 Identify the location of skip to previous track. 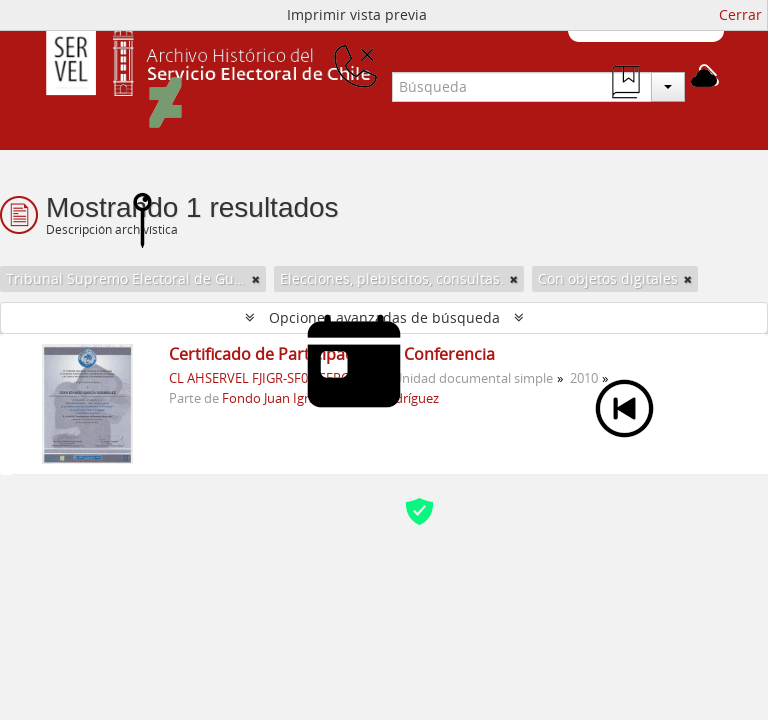
(624, 408).